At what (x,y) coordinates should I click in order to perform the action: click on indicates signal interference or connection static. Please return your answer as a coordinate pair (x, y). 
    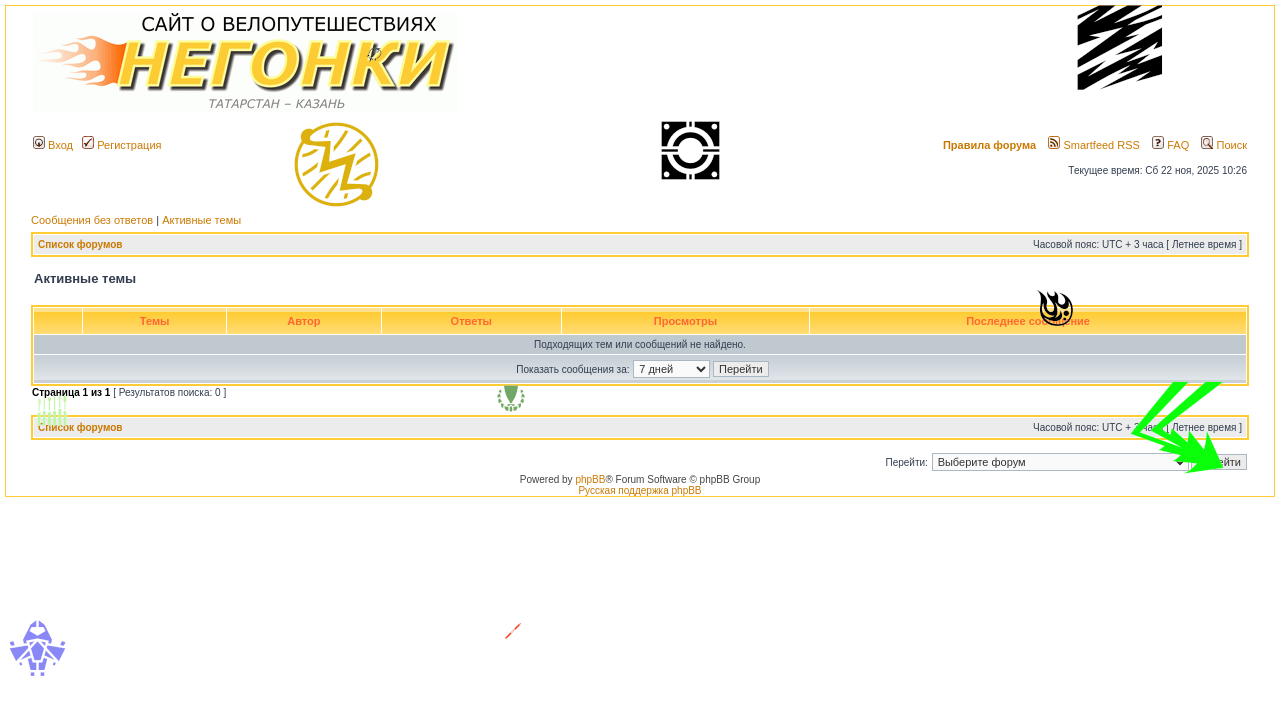
    Looking at the image, I should click on (1119, 47).